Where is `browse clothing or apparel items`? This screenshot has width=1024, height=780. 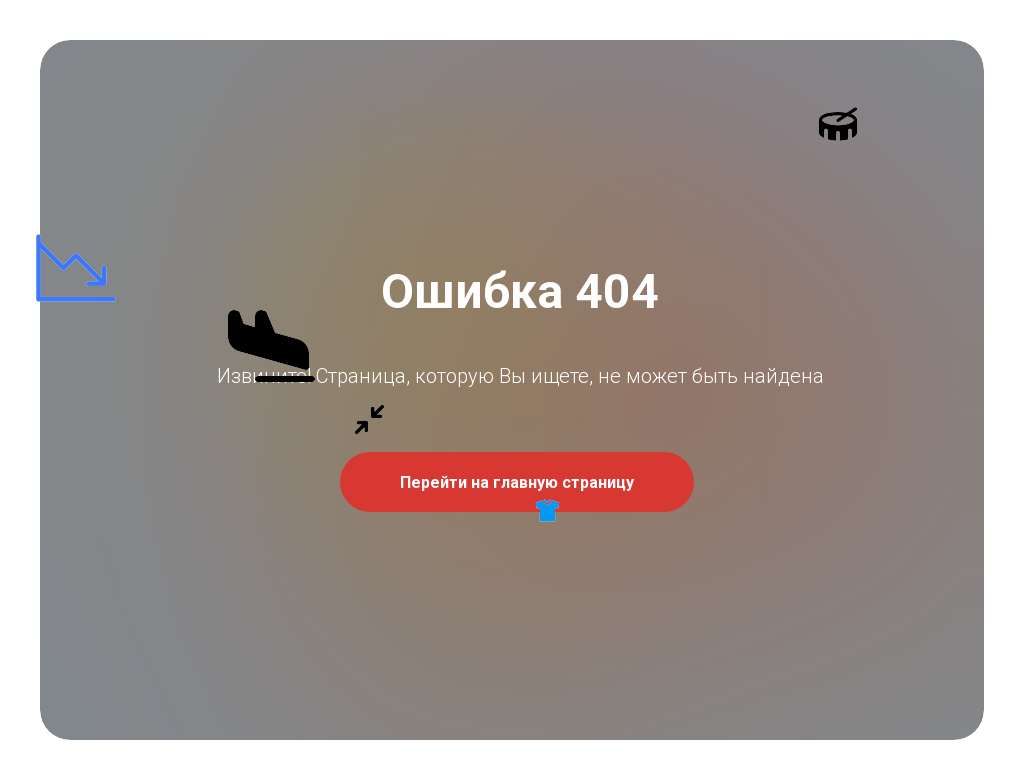 browse clothing or apparel items is located at coordinates (547, 510).